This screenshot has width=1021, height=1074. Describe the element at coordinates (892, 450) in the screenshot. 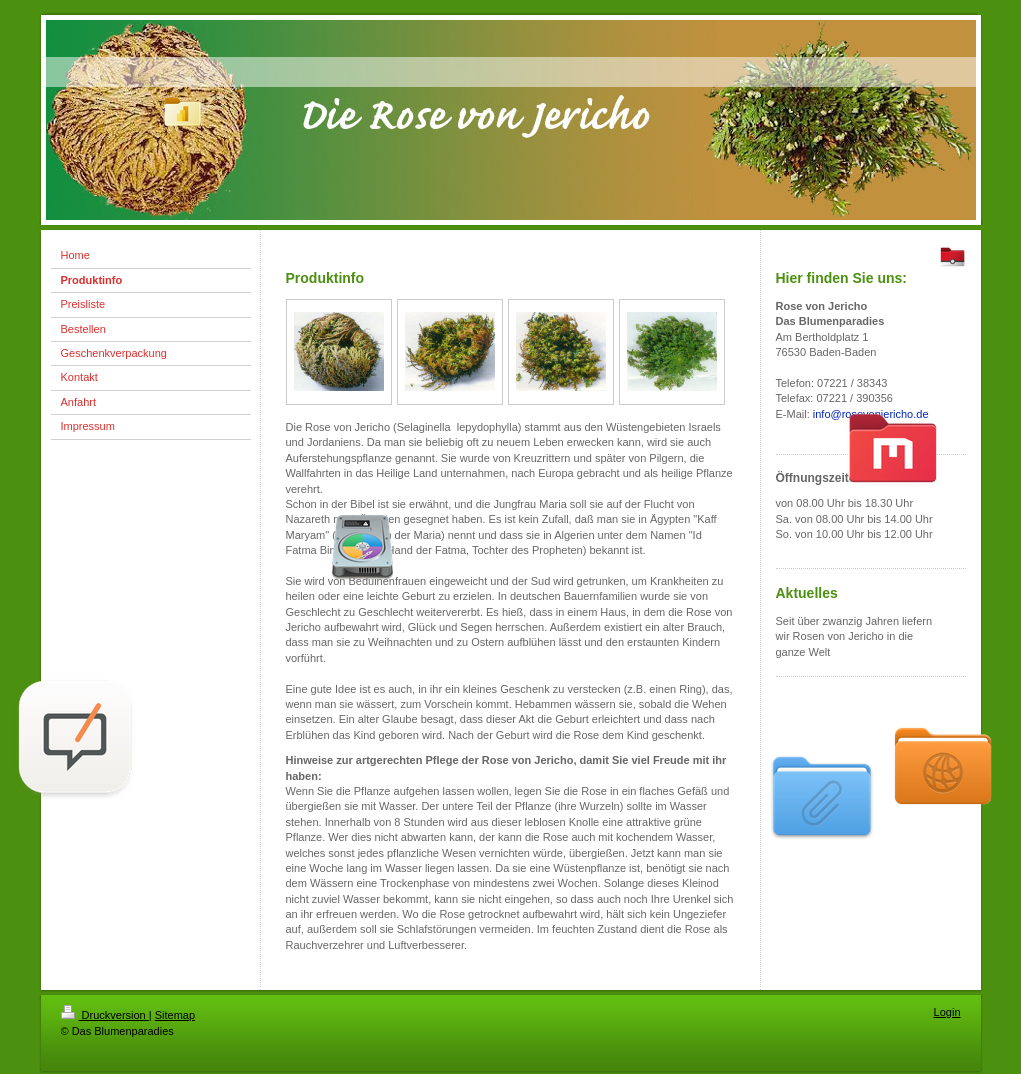

I see `folder containing Quixel Megascans assets` at that location.